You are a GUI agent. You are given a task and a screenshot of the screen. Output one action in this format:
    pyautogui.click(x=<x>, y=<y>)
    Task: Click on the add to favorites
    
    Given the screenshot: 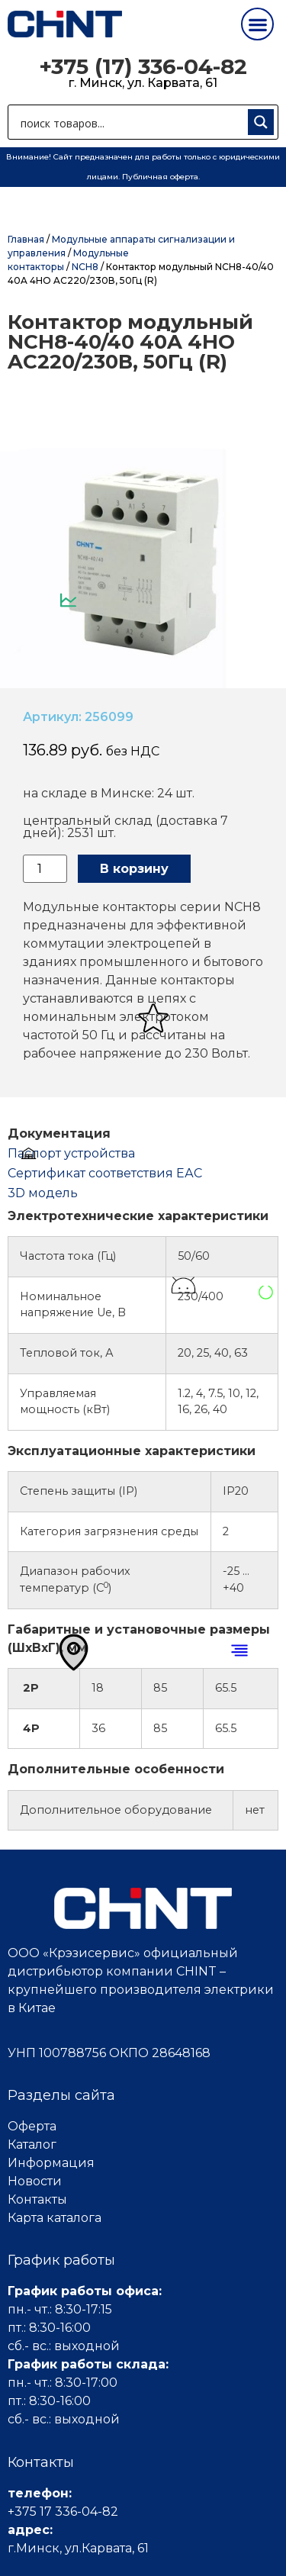 What is the action you would take?
    pyautogui.click(x=153, y=1019)
    